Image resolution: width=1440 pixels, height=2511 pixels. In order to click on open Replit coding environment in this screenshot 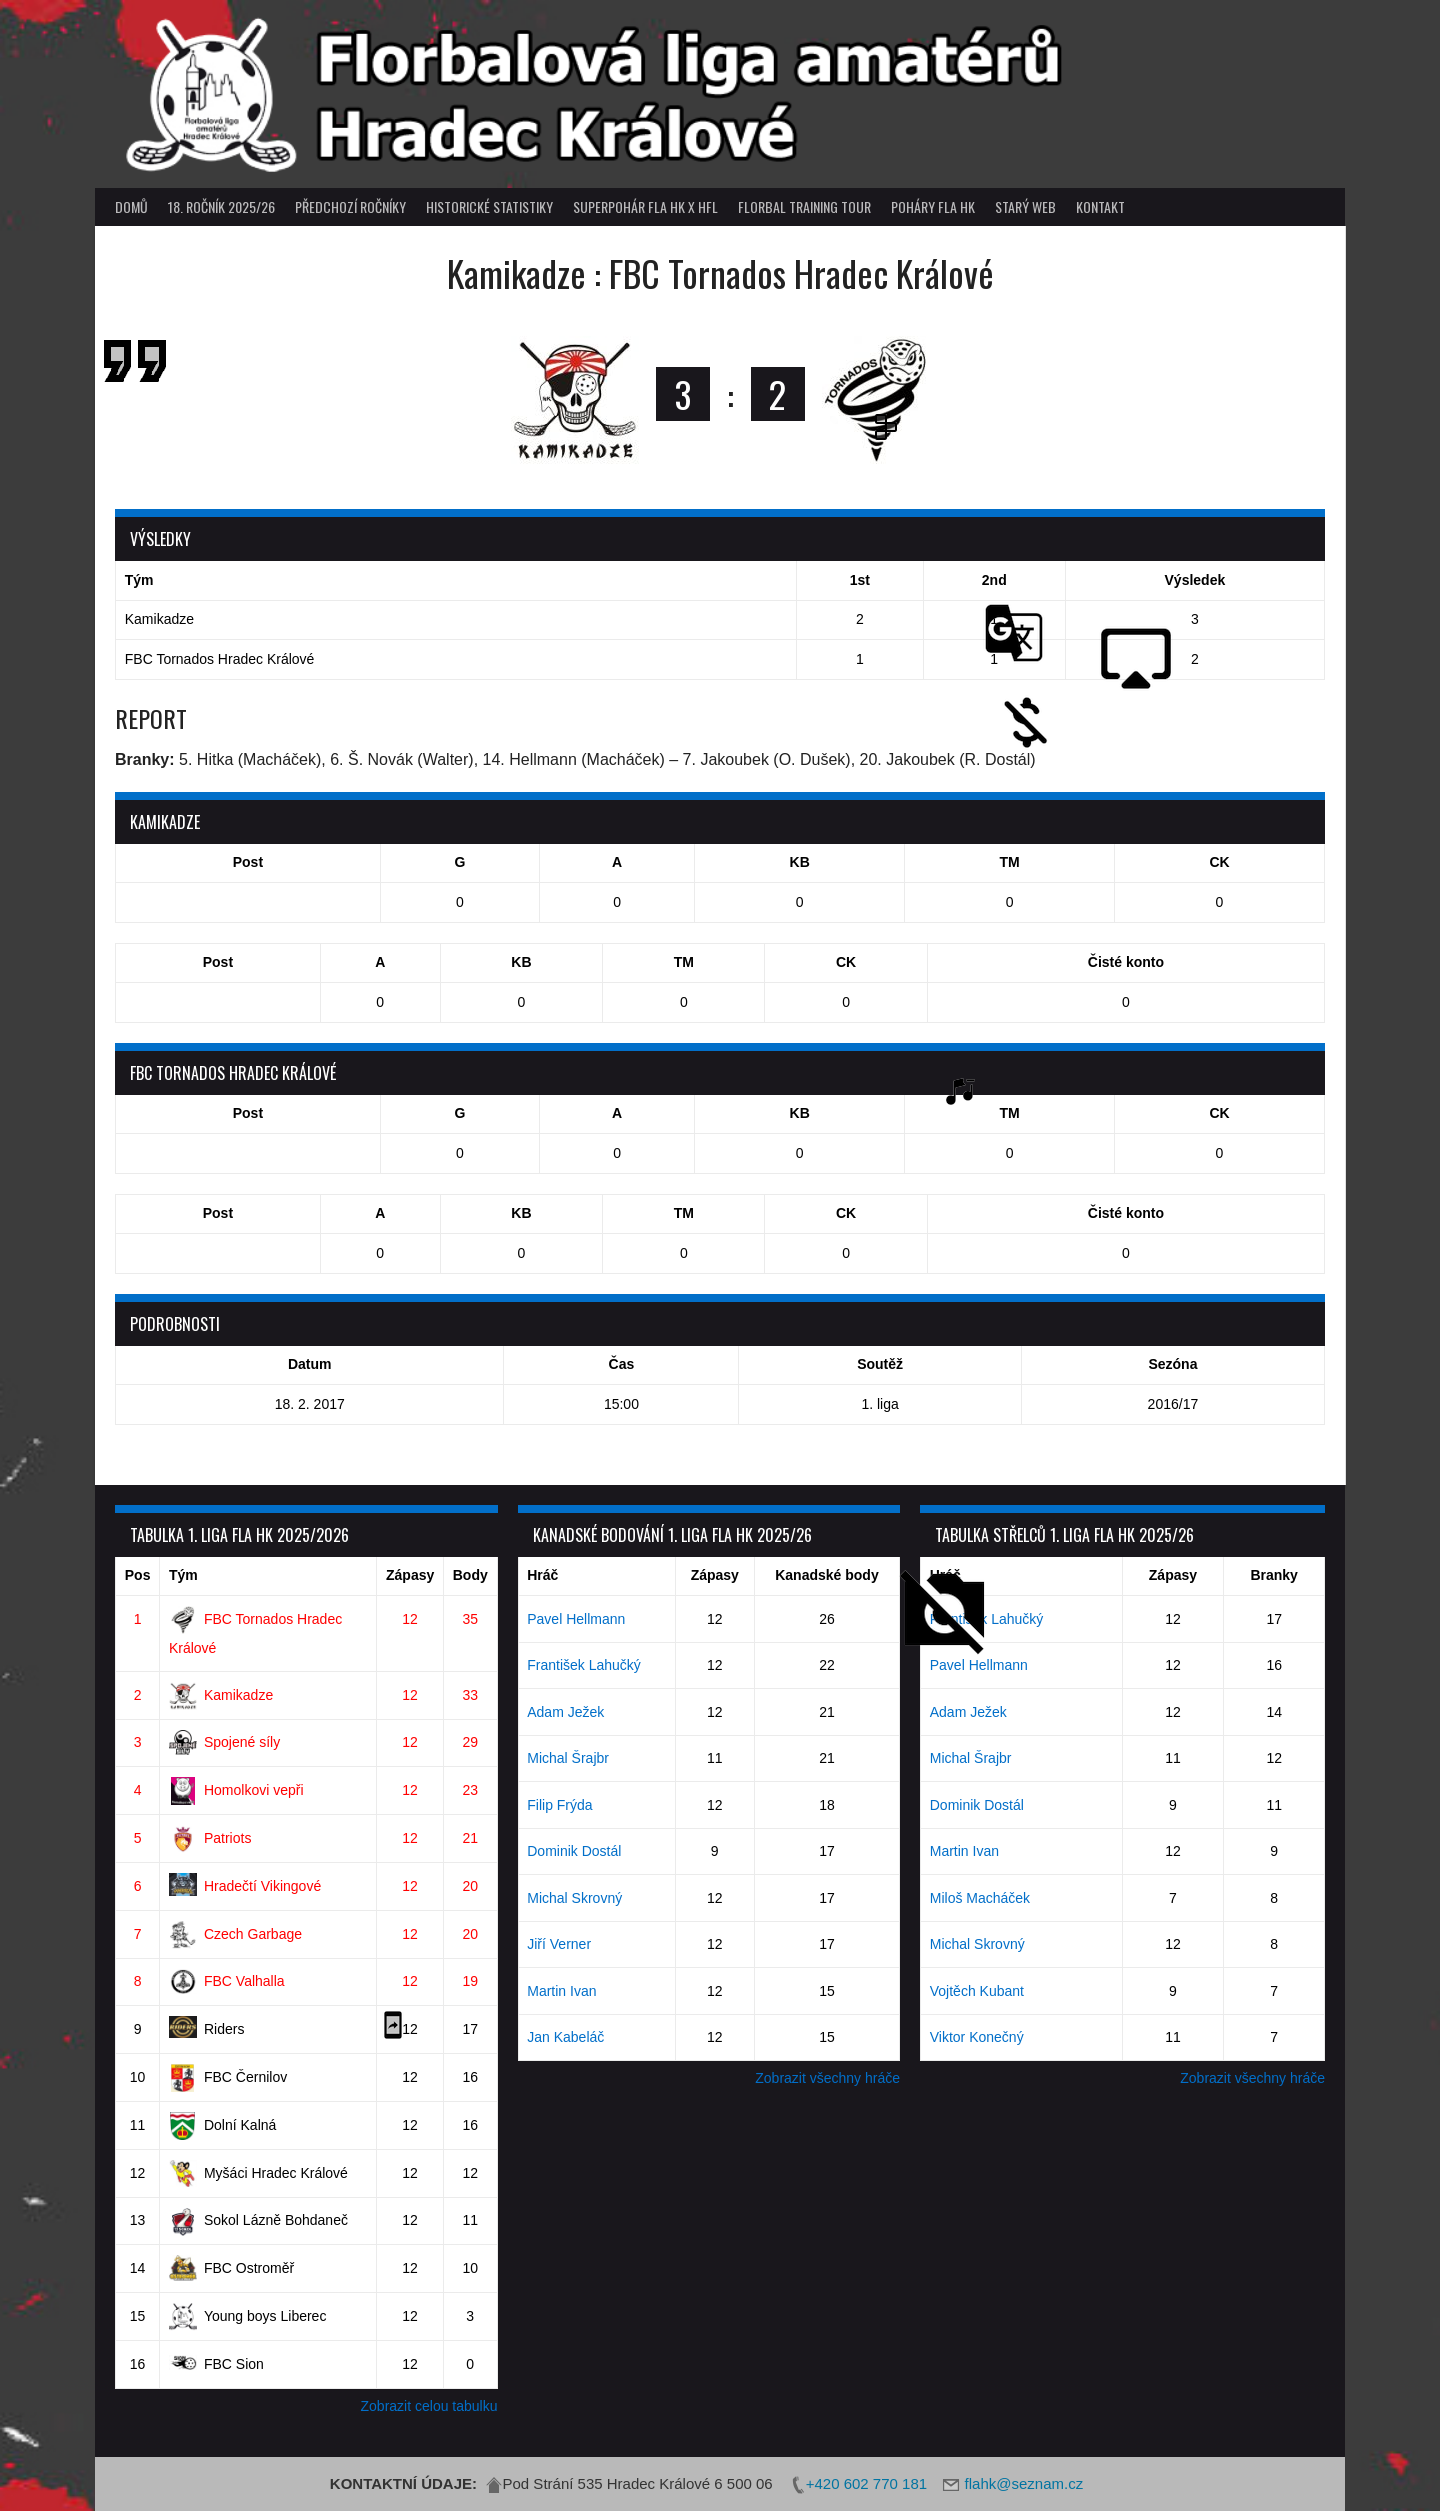, I will do `click(884, 427)`.